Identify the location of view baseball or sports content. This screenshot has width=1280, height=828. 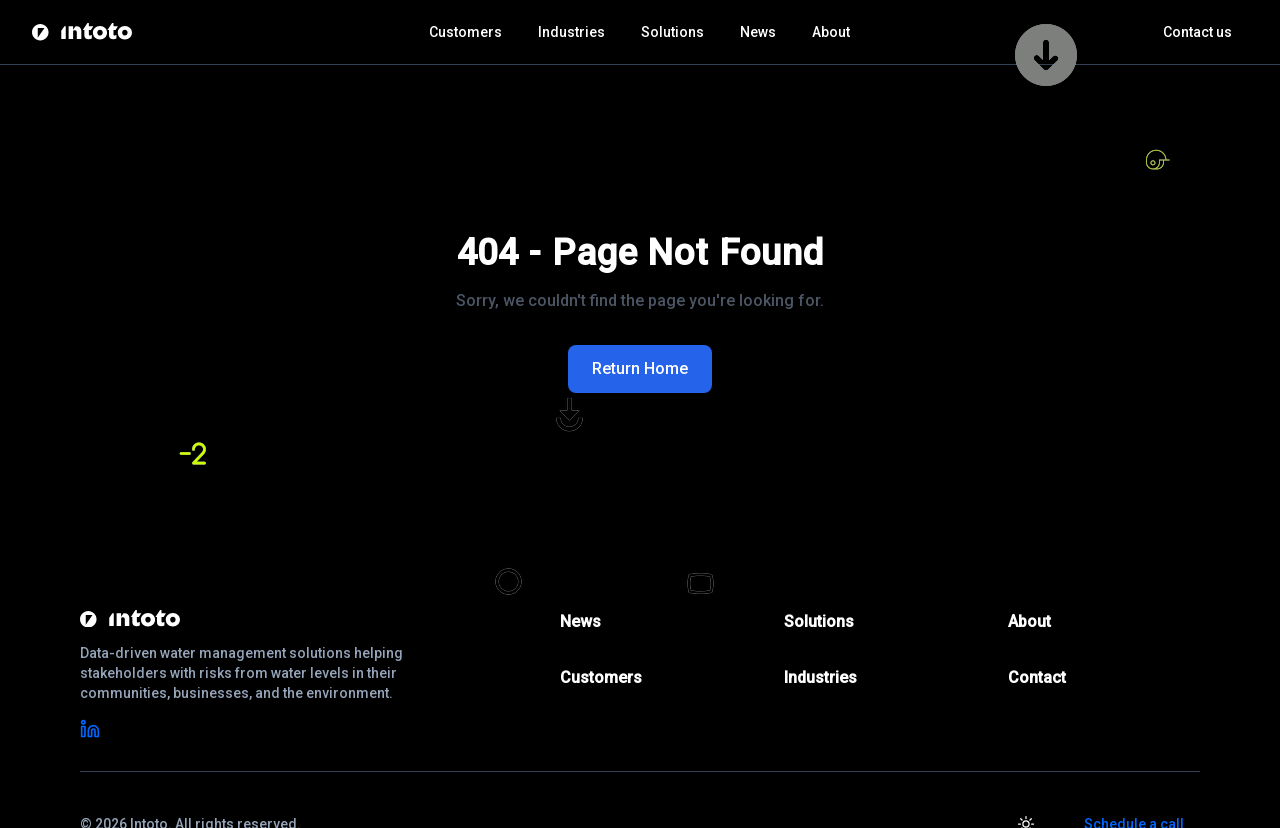
(1157, 160).